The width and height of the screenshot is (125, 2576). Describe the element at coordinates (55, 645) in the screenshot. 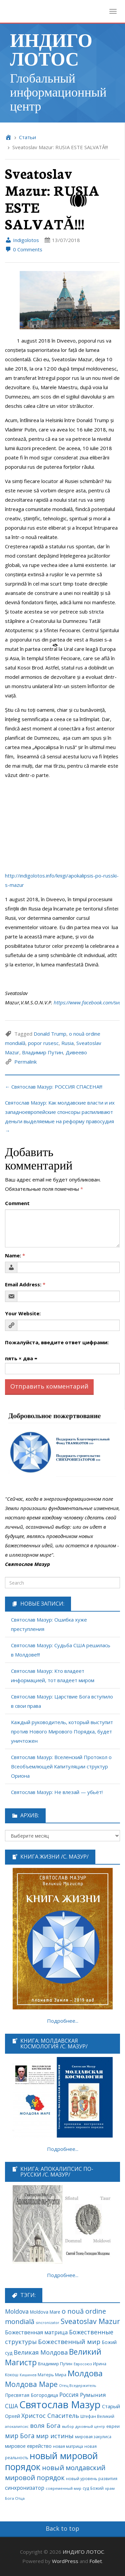

I see `indicates a special ability or enhanced vision power-up` at that location.